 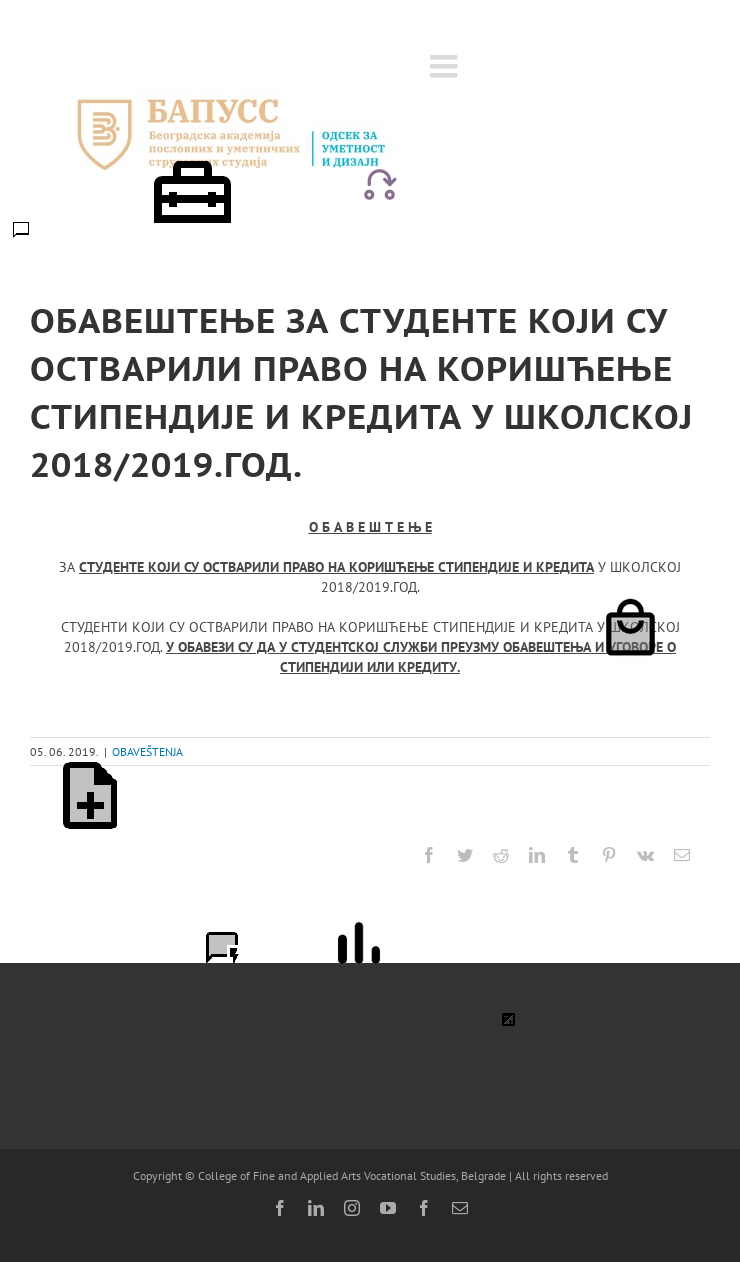 I want to click on adjust image exposure settings, so click(x=508, y=1019).